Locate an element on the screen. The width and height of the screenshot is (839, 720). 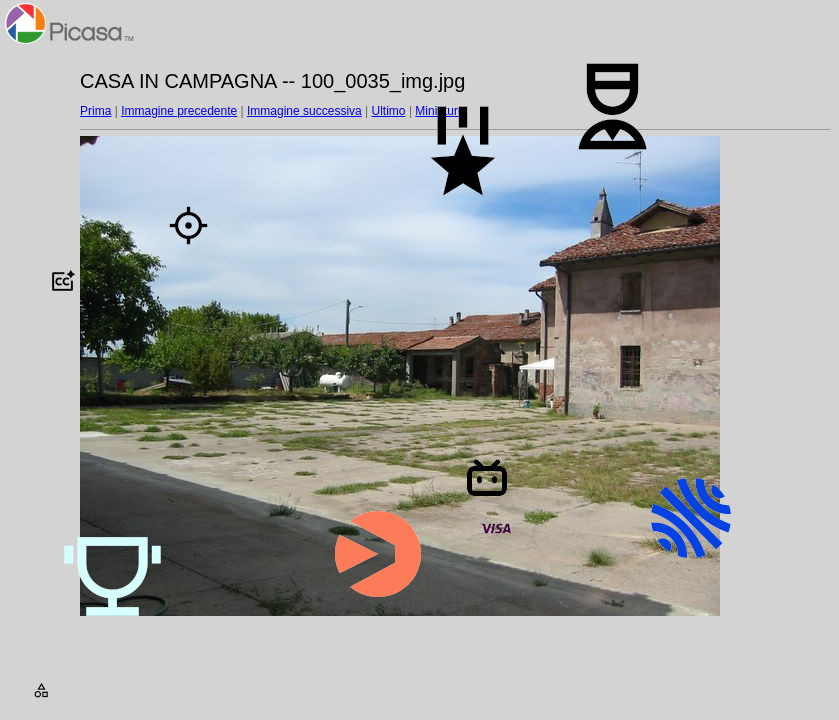
HAL company or brand logo is located at coordinates (691, 518).